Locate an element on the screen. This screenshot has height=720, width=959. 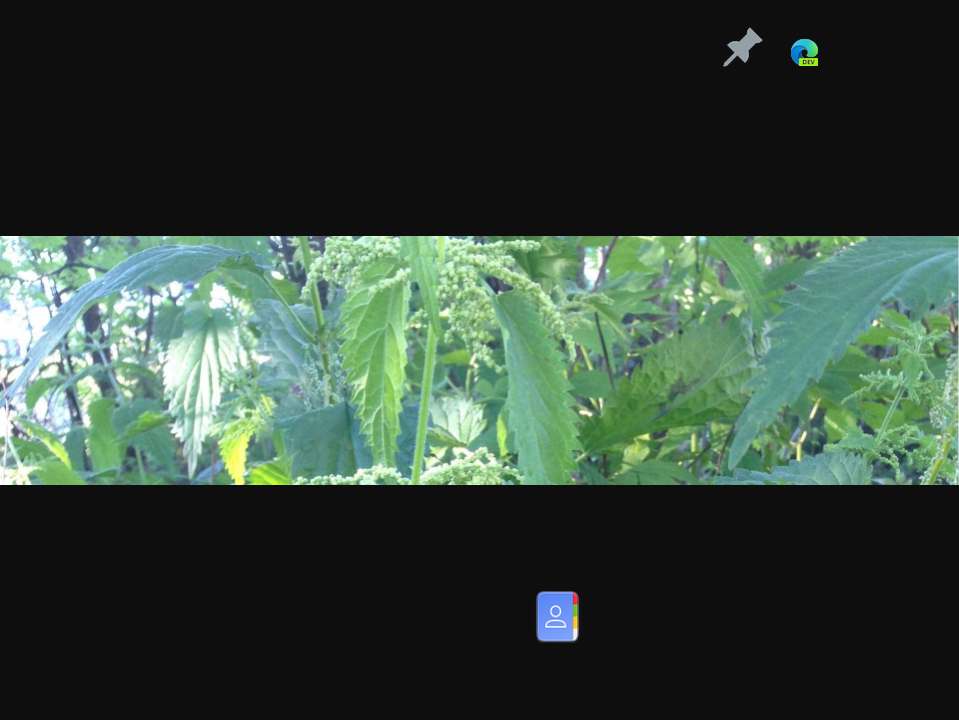
pin an item to keep it visible is located at coordinates (743, 47).